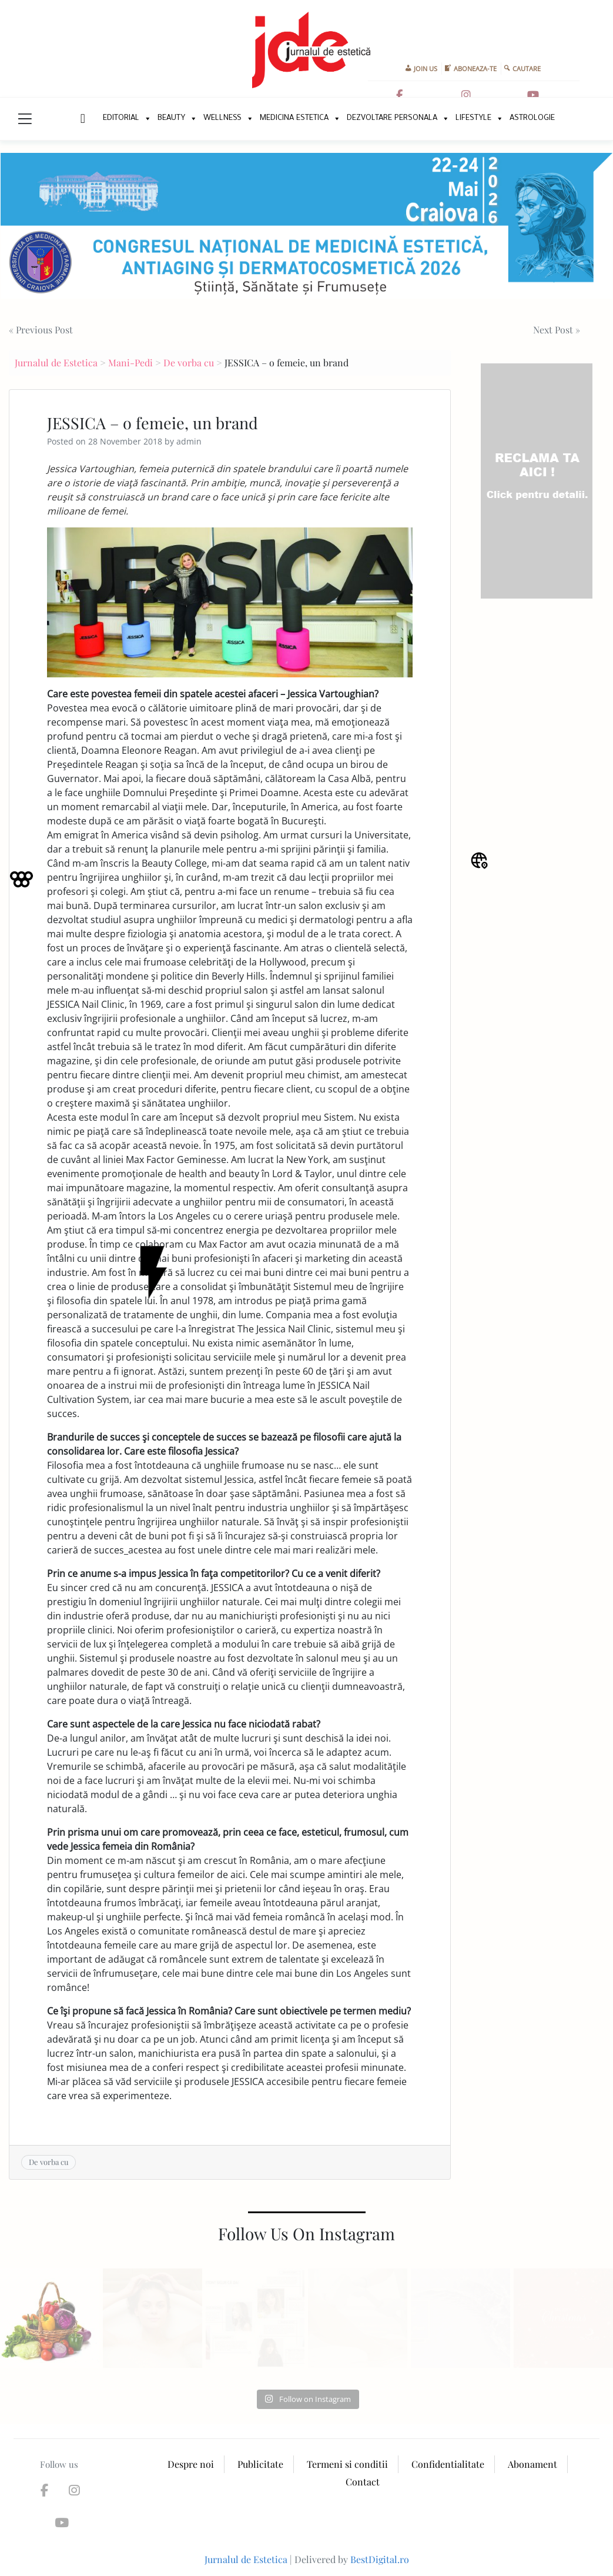 The image size is (613, 2576). I want to click on view location on world map, so click(479, 860).